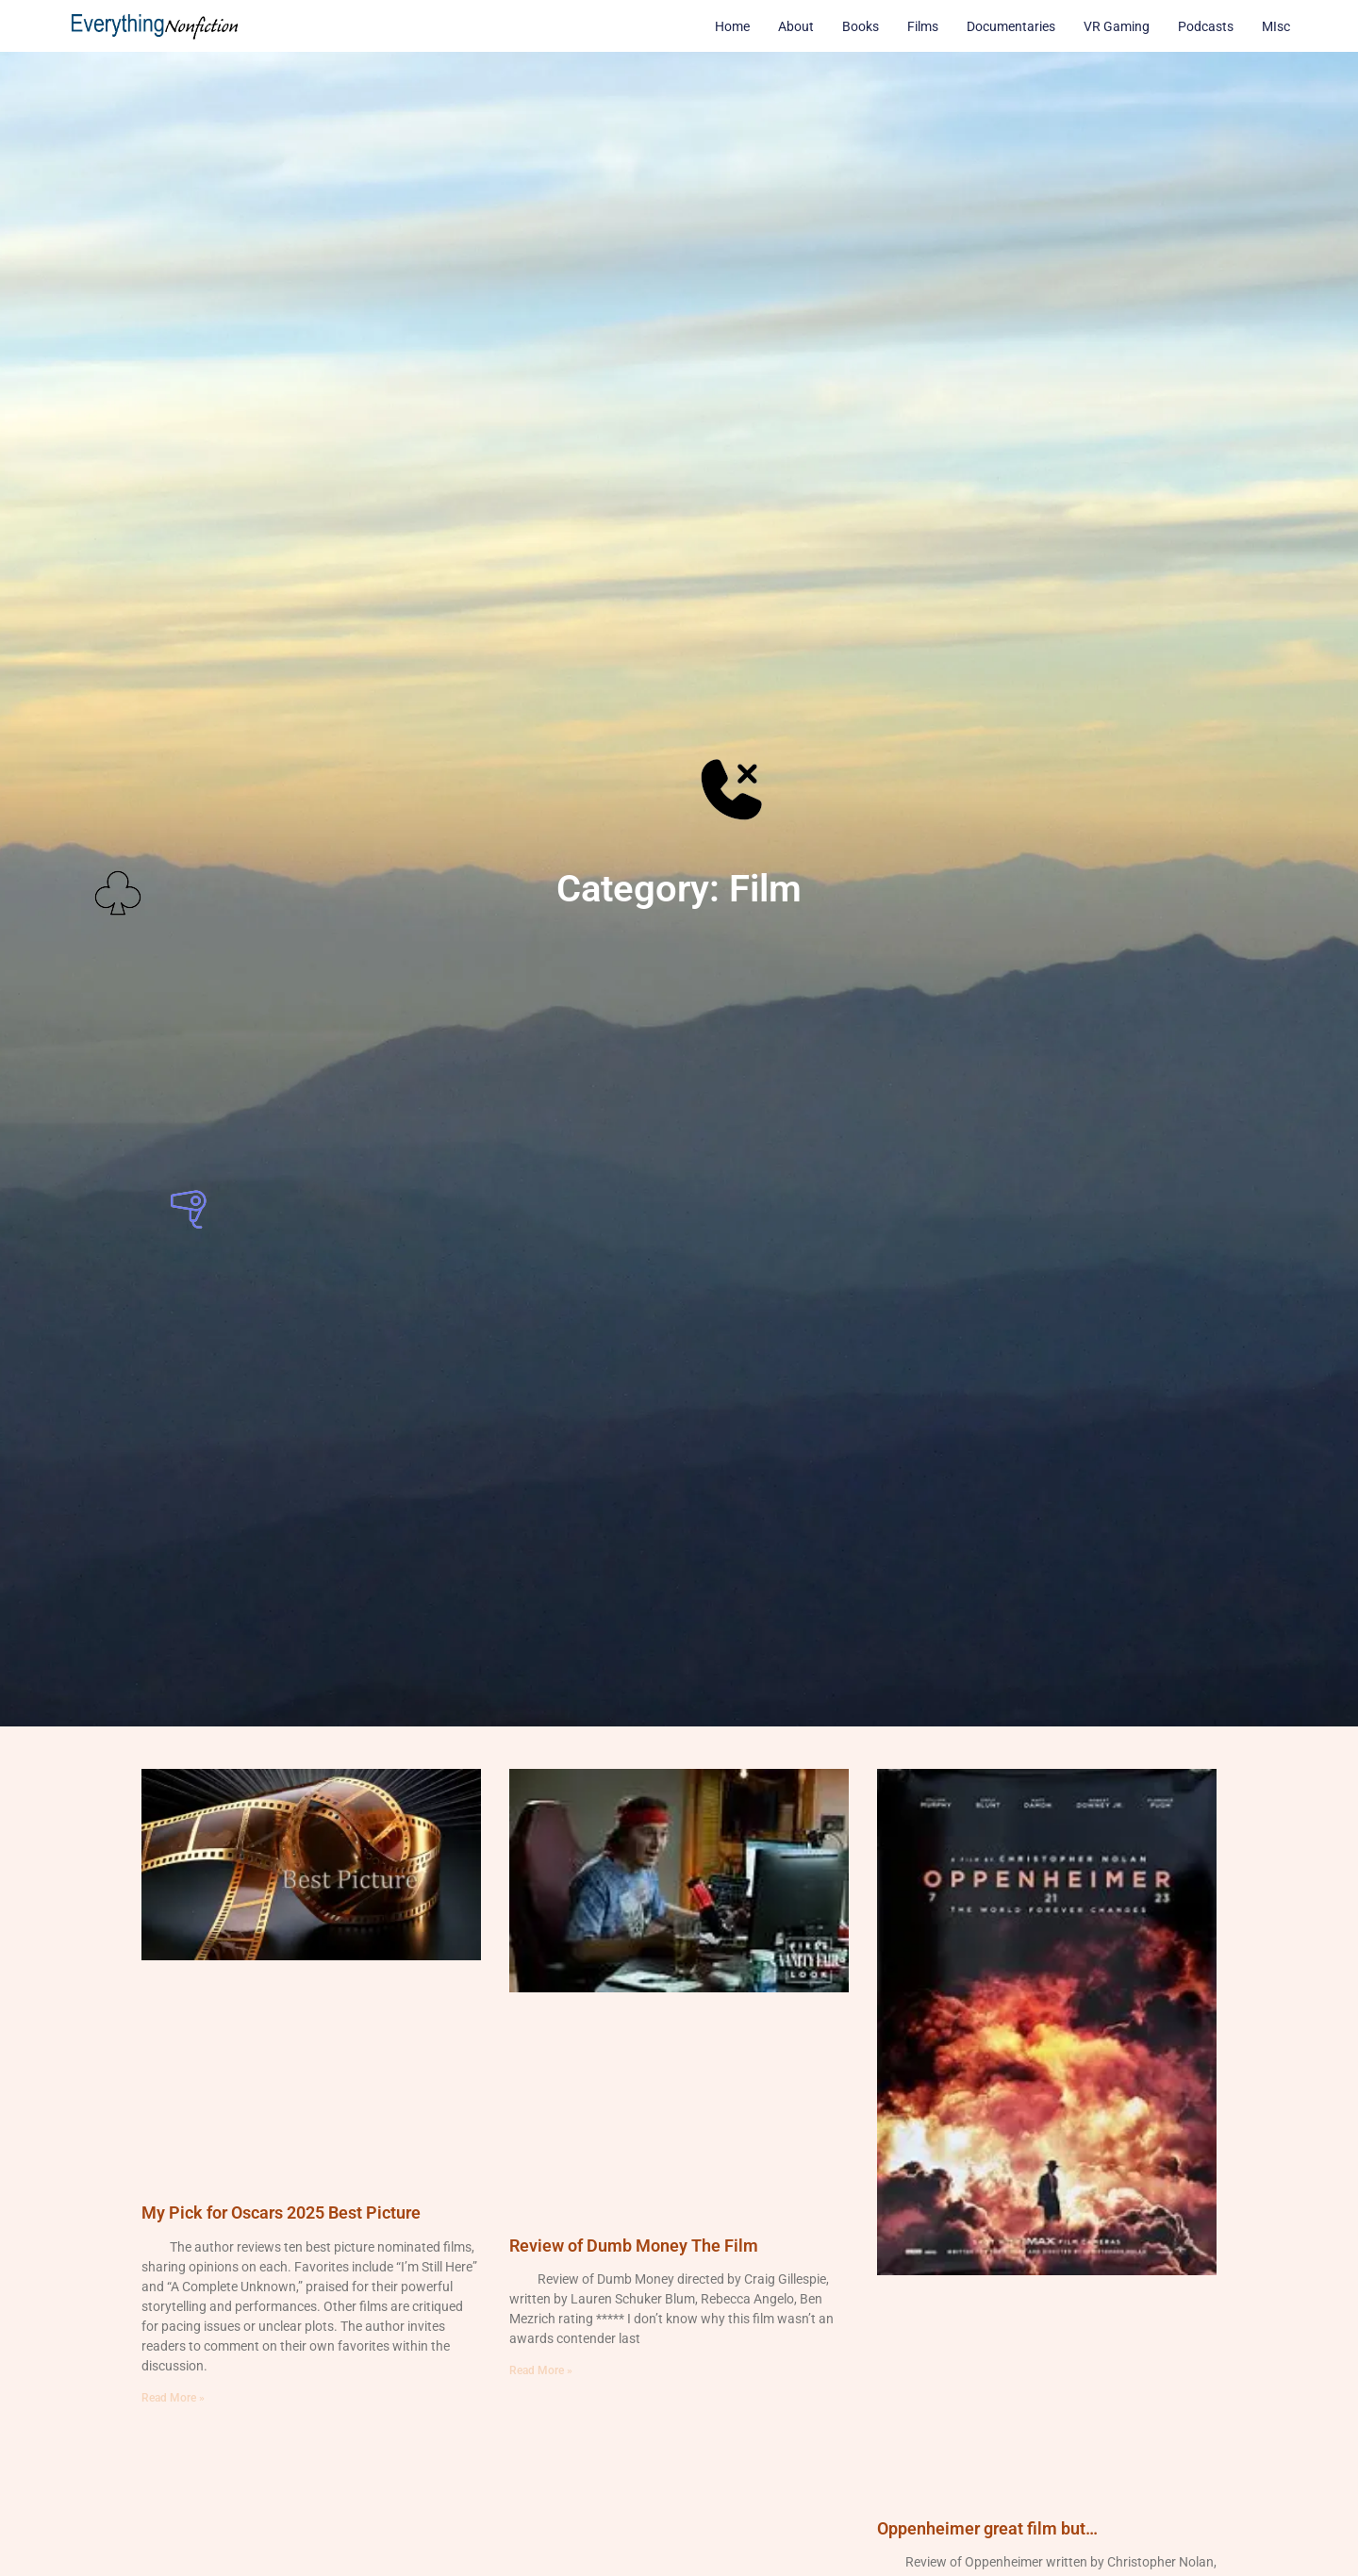 The height and width of the screenshot is (2576, 1358). I want to click on club suit symbol for card games, so click(118, 894).